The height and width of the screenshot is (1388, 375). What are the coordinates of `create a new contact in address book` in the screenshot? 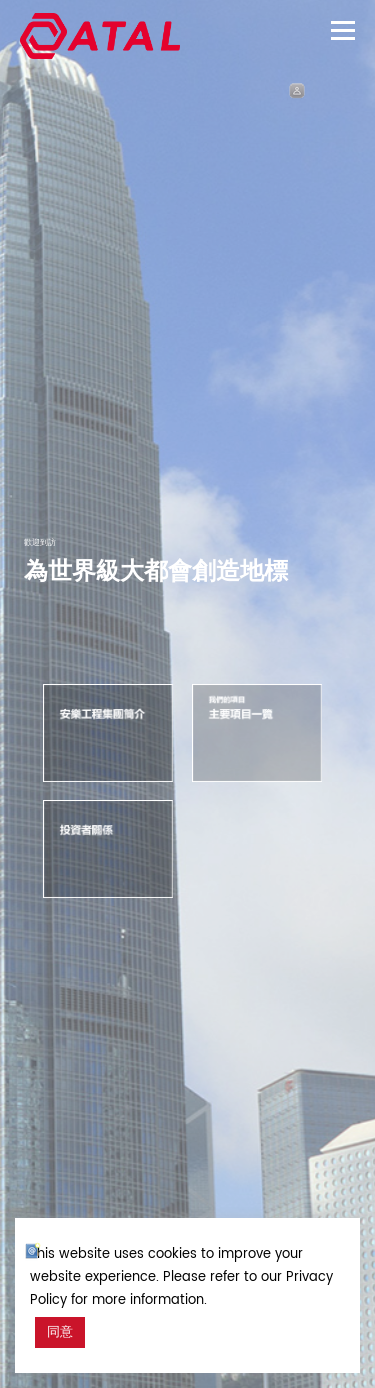 It's located at (31, 1251).